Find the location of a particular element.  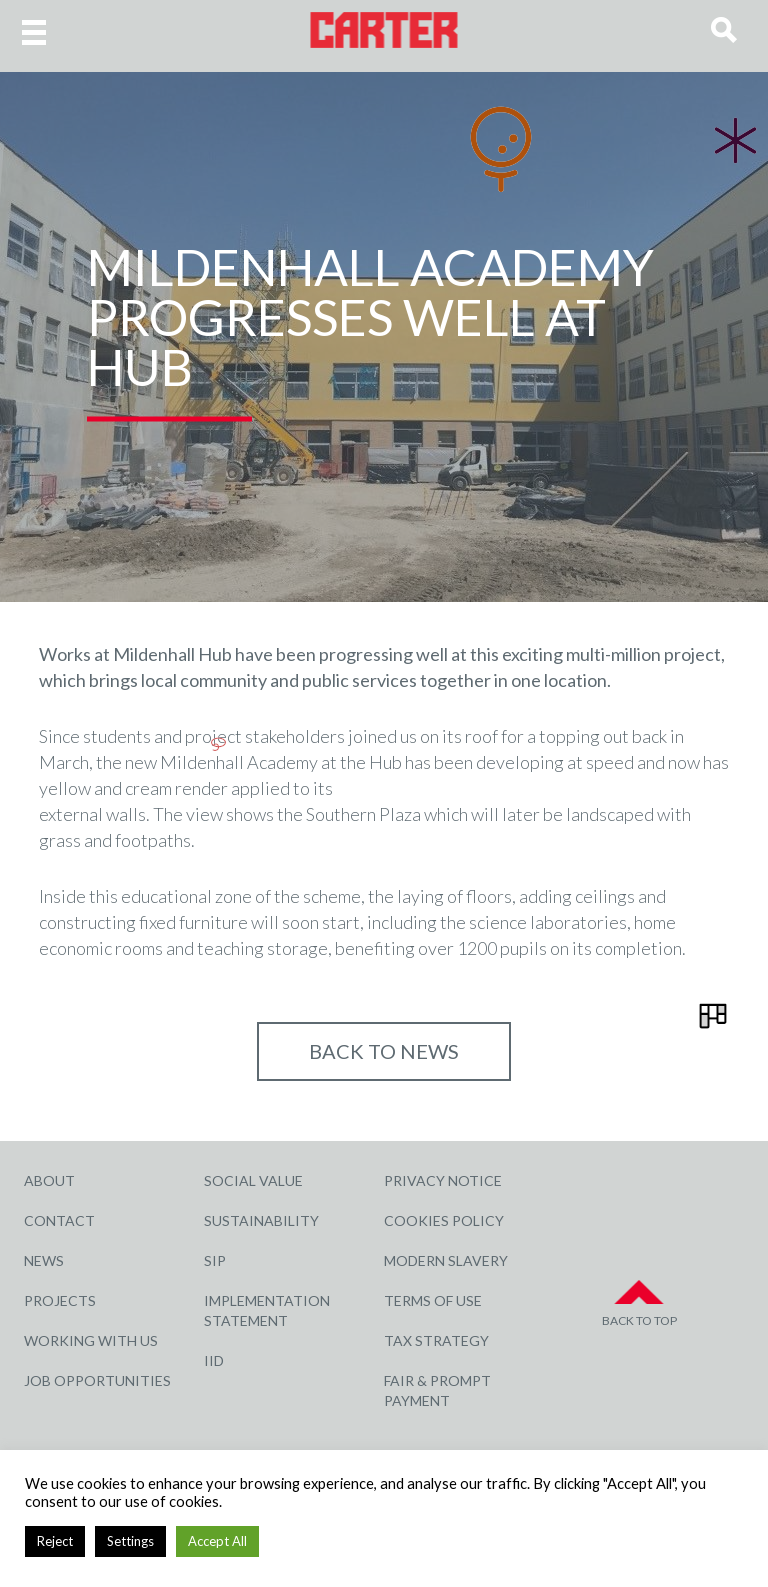

indicates a required field in a form is located at coordinates (735, 140).